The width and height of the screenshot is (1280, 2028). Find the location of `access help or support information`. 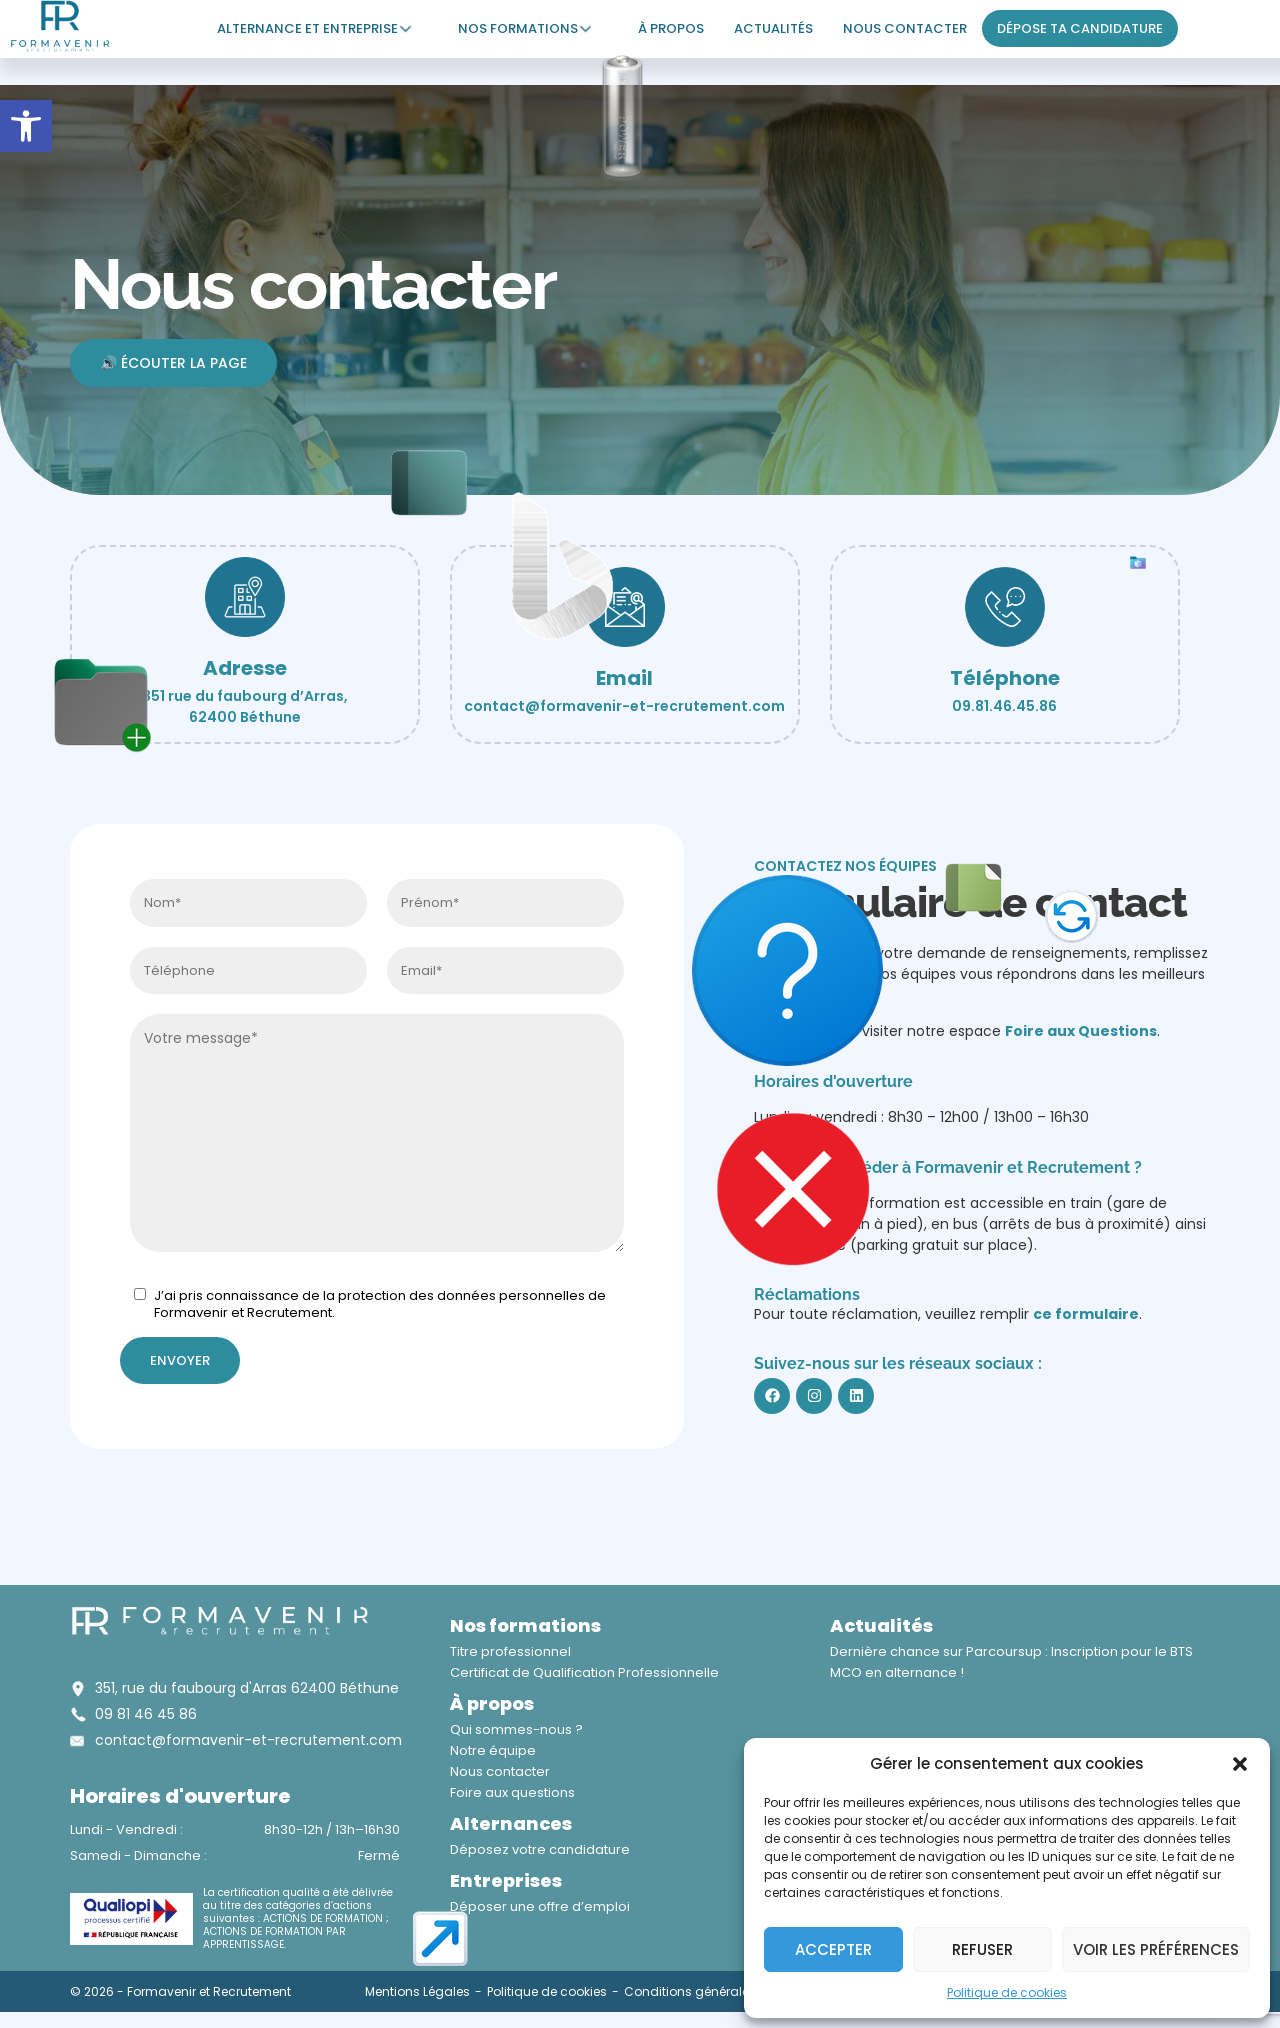

access help or support information is located at coordinates (787, 970).